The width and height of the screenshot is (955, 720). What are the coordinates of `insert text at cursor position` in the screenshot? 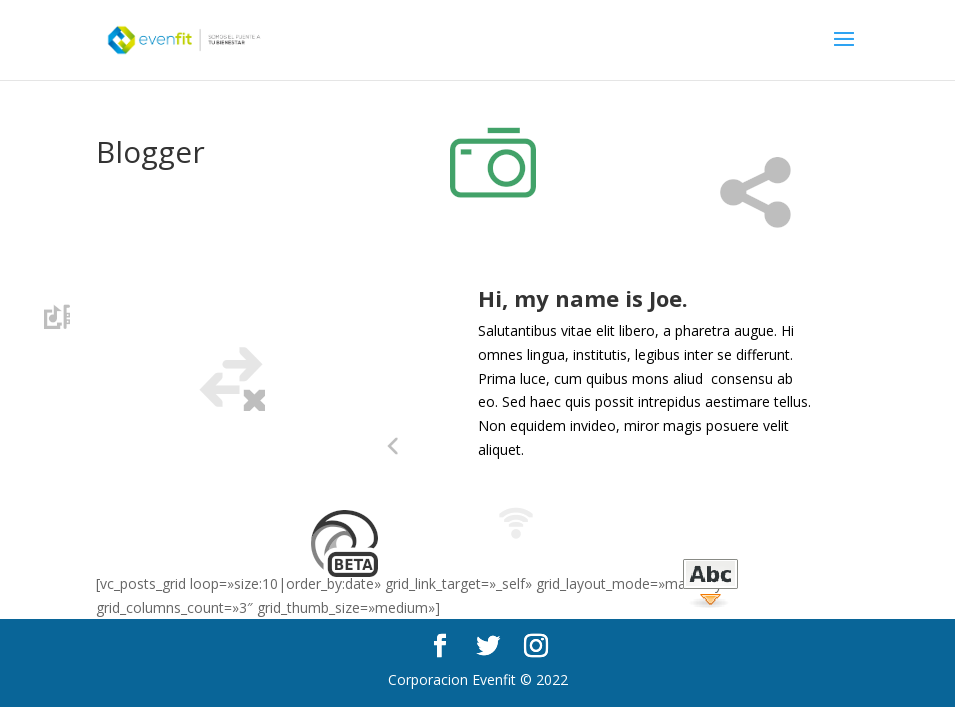 It's located at (710, 580).